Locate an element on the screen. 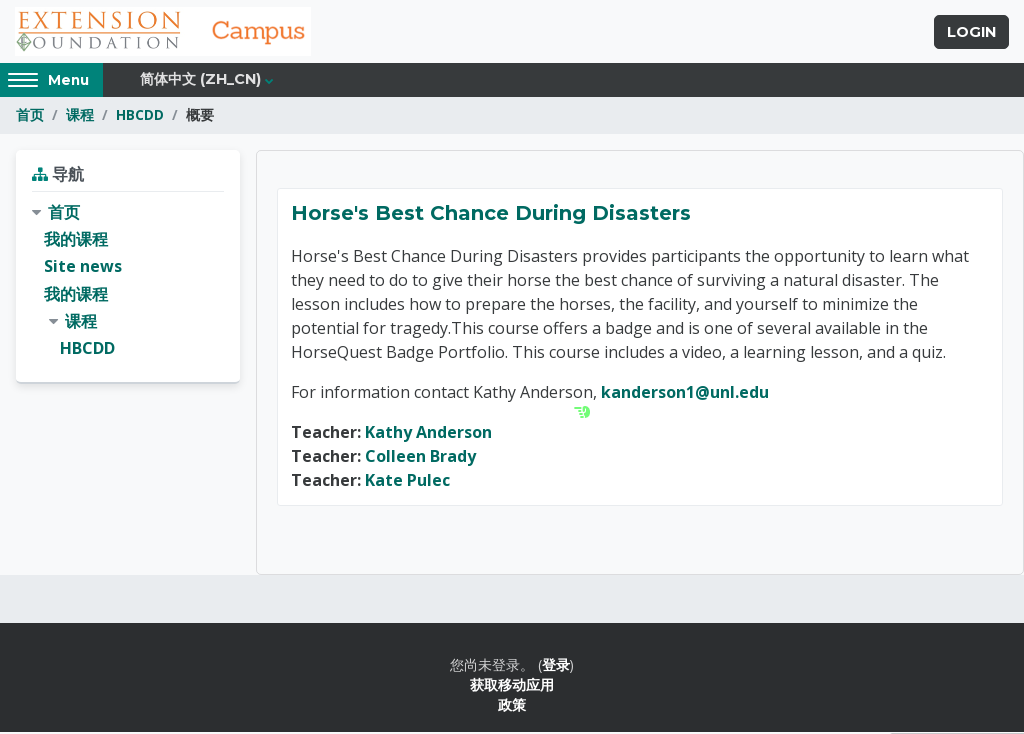 This screenshot has width=1024, height=734. view ethereum wallet or balance is located at coordinates (24, 42).